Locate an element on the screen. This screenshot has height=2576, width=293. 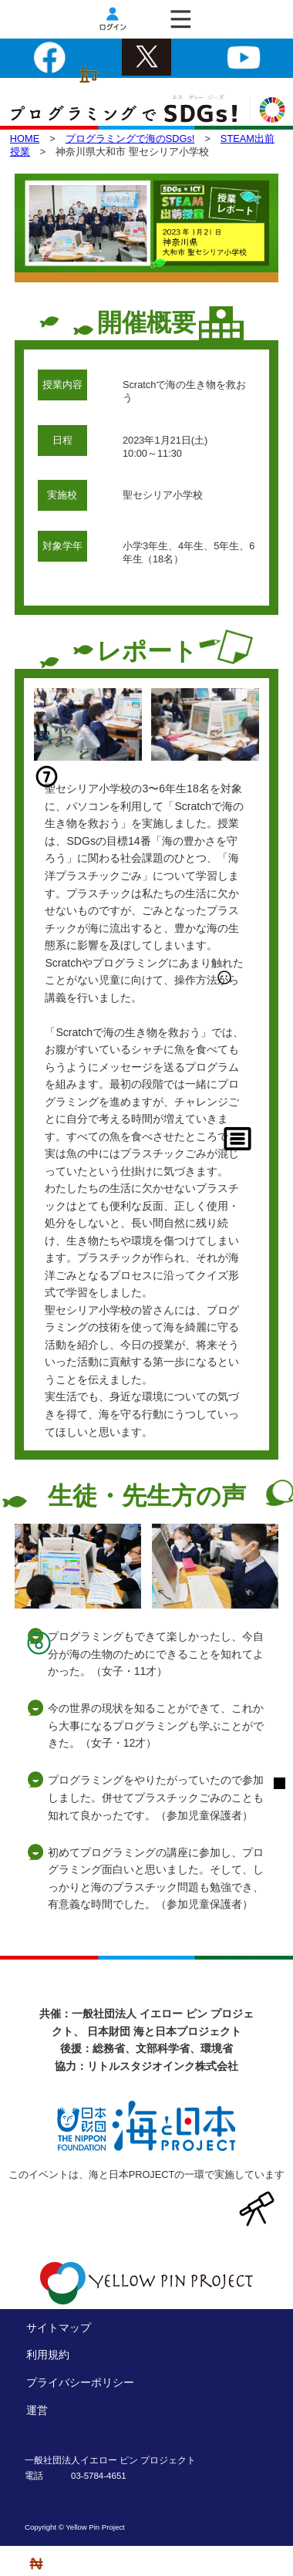
construction or building in progress is located at coordinates (89, 75).